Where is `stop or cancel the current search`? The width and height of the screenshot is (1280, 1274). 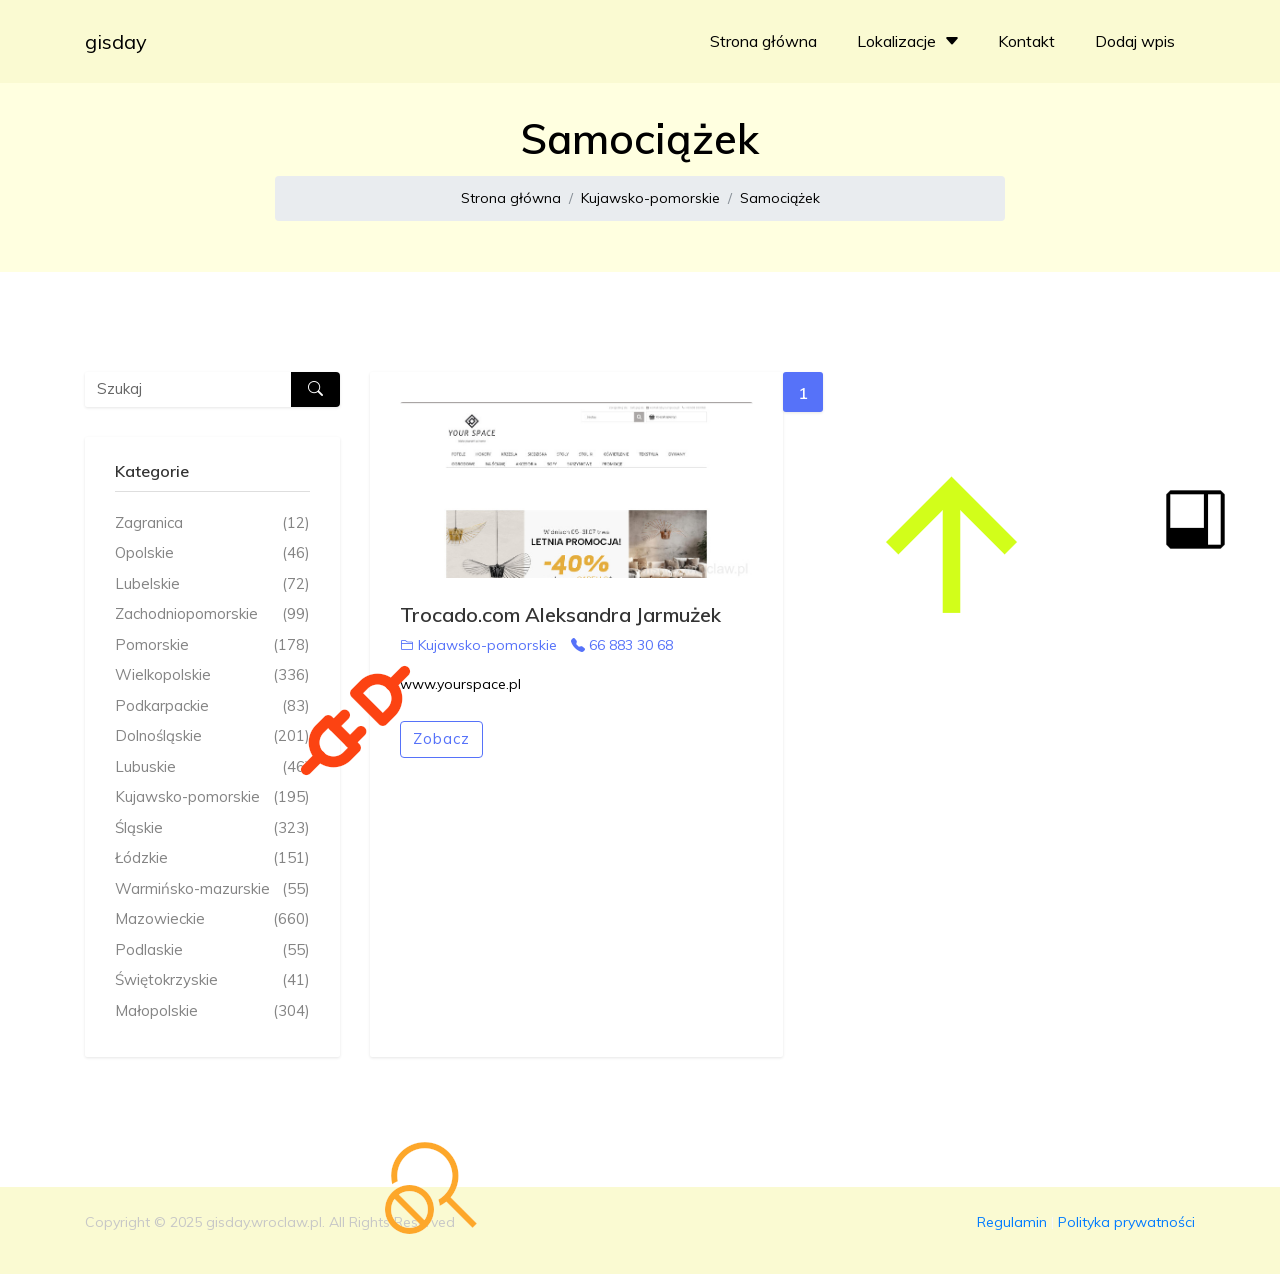
stop or cancel the current search is located at coordinates (434, 1185).